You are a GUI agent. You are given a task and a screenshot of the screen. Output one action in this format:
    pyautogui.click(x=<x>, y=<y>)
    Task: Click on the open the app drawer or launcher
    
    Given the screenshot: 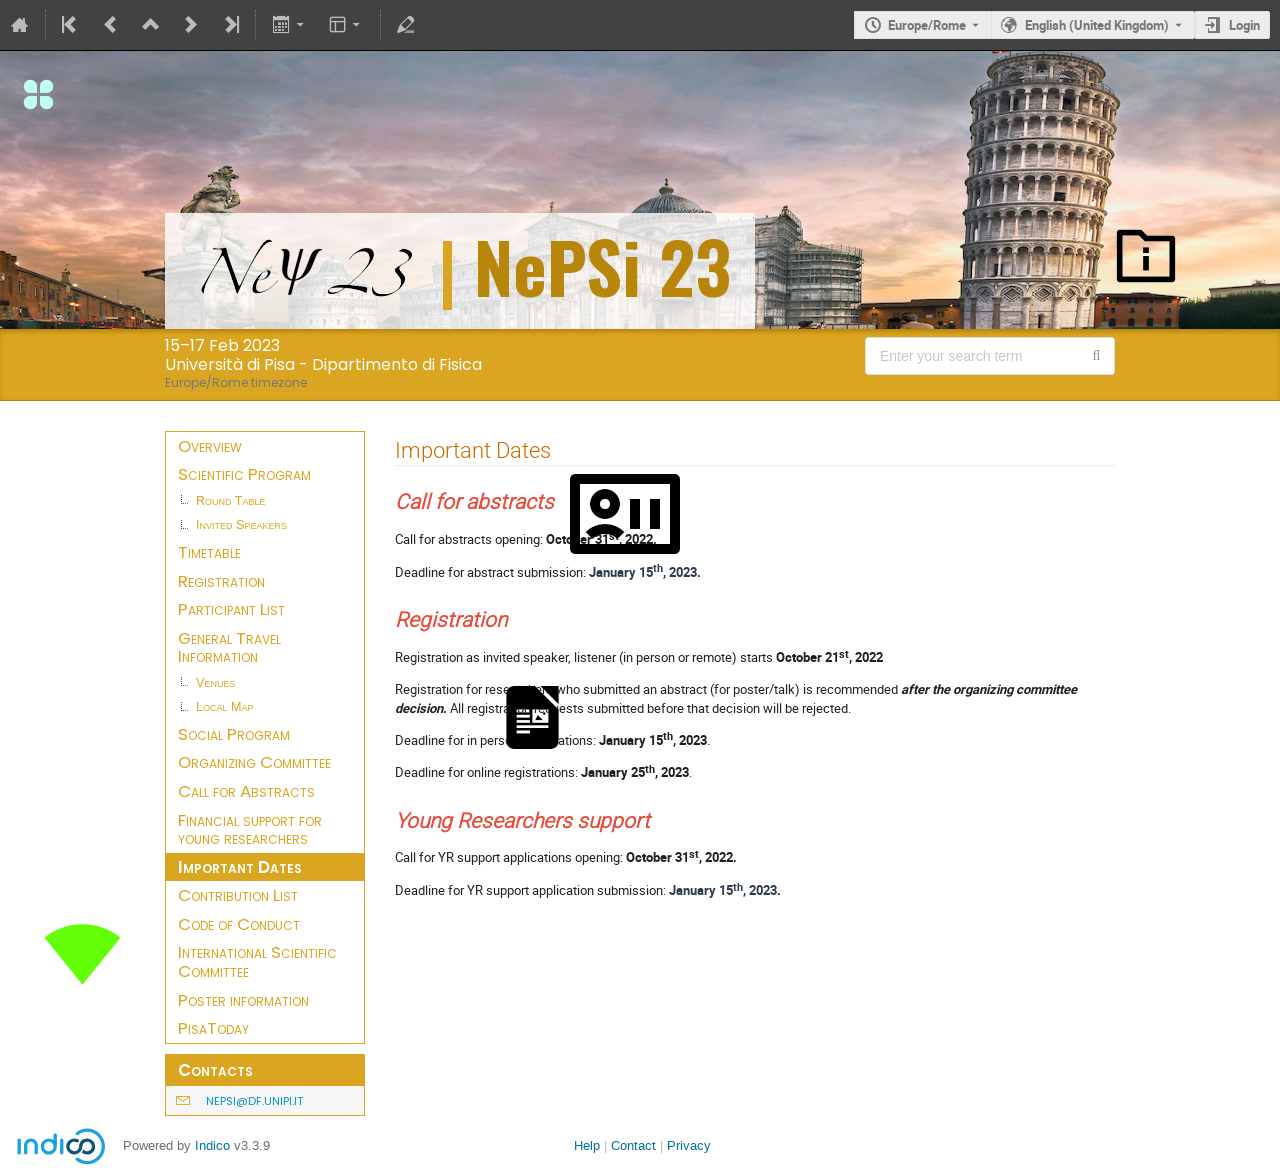 What is the action you would take?
    pyautogui.click(x=38, y=94)
    